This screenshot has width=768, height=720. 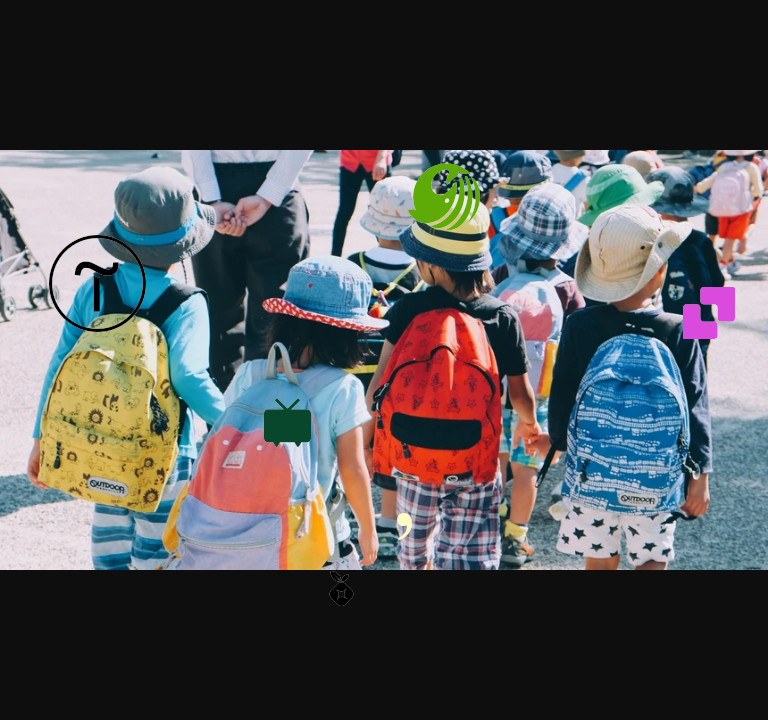 I want to click on open niconico video streaming app, so click(x=287, y=422).